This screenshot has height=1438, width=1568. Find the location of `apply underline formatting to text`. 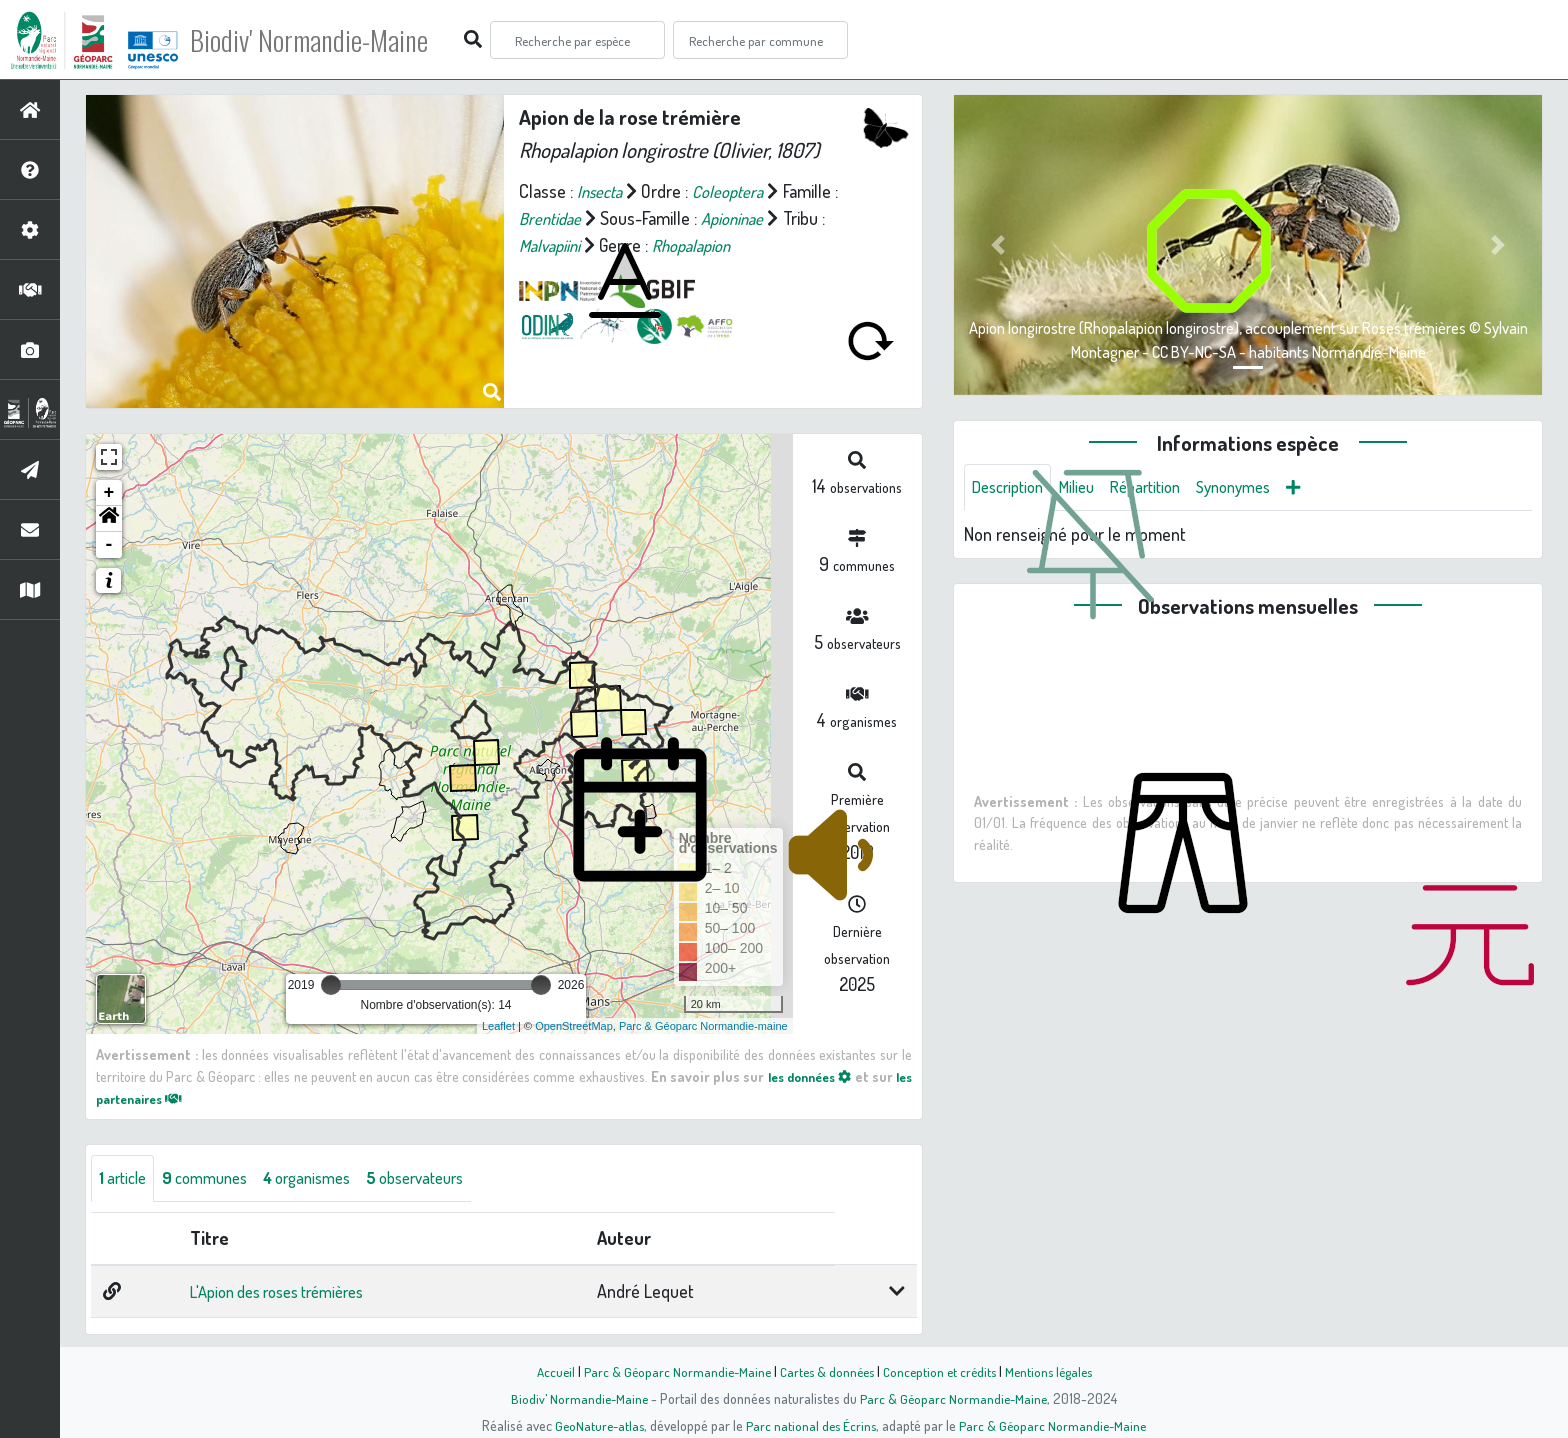

apply underline formatting to text is located at coordinates (625, 282).